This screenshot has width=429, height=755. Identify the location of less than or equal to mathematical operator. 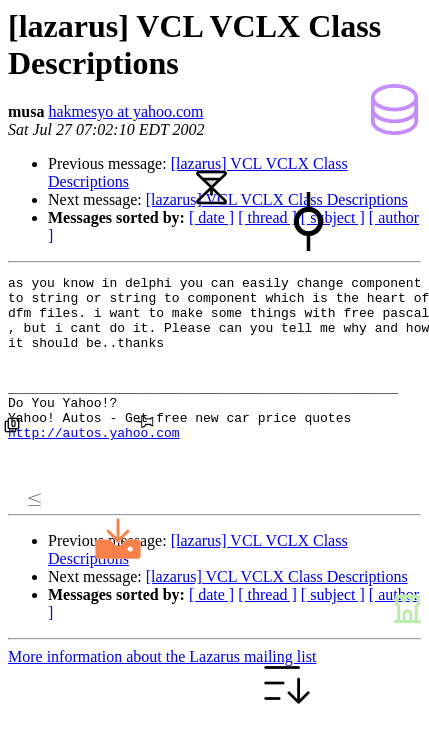
(35, 500).